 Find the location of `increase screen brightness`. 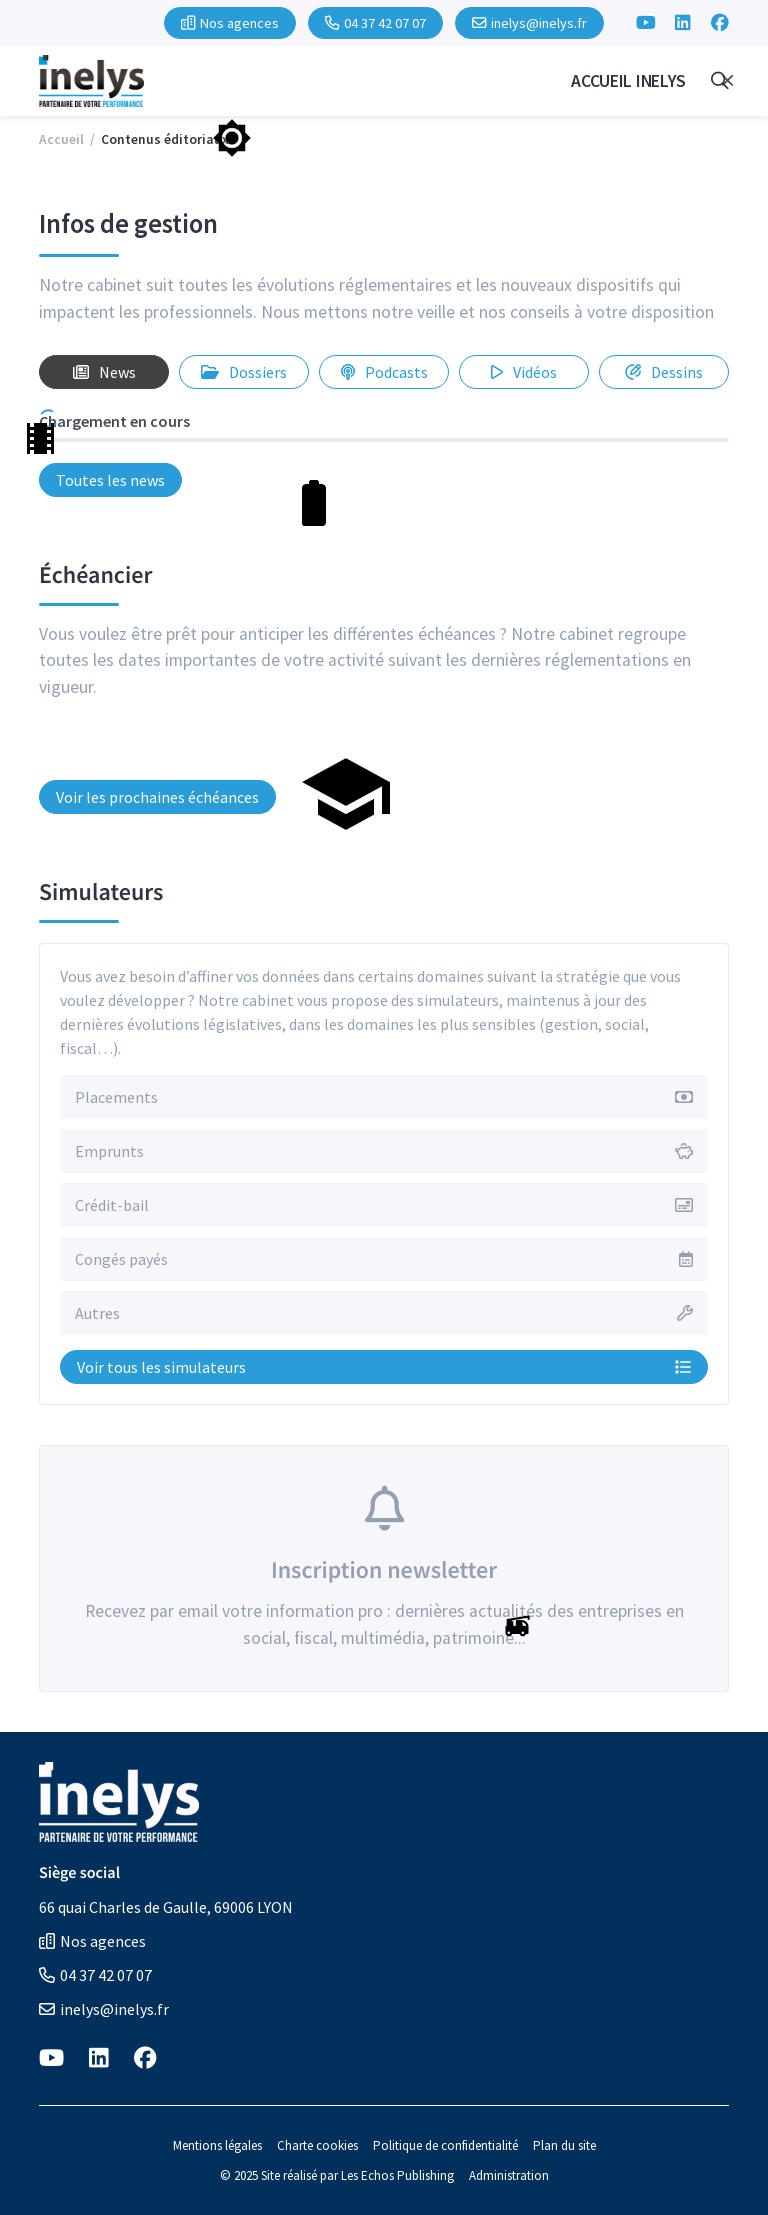

increase screen brightness is located at coordinates (232, 138).